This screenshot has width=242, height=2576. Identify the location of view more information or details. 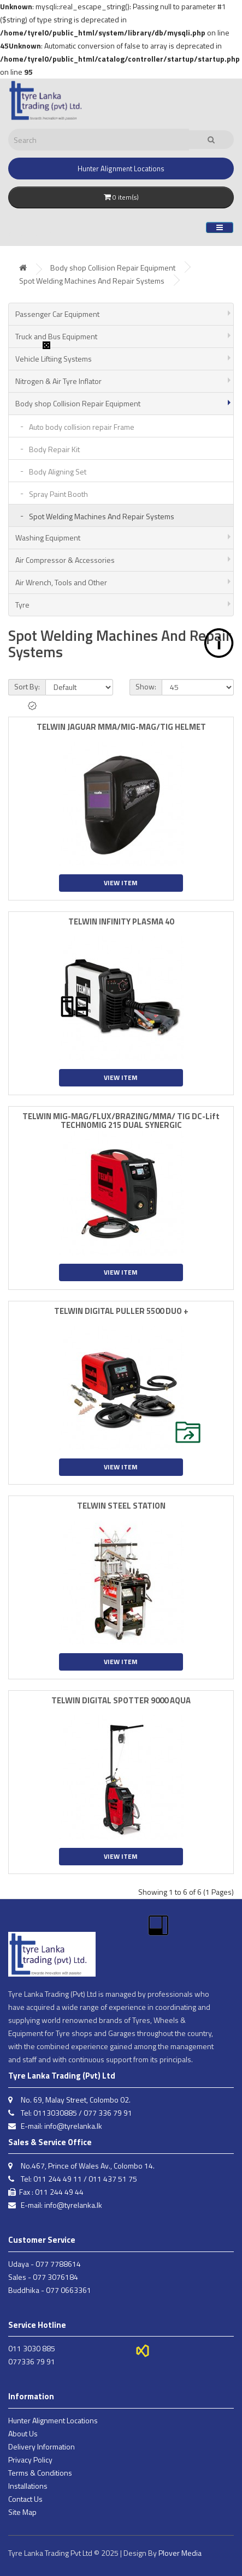
(219, 643).